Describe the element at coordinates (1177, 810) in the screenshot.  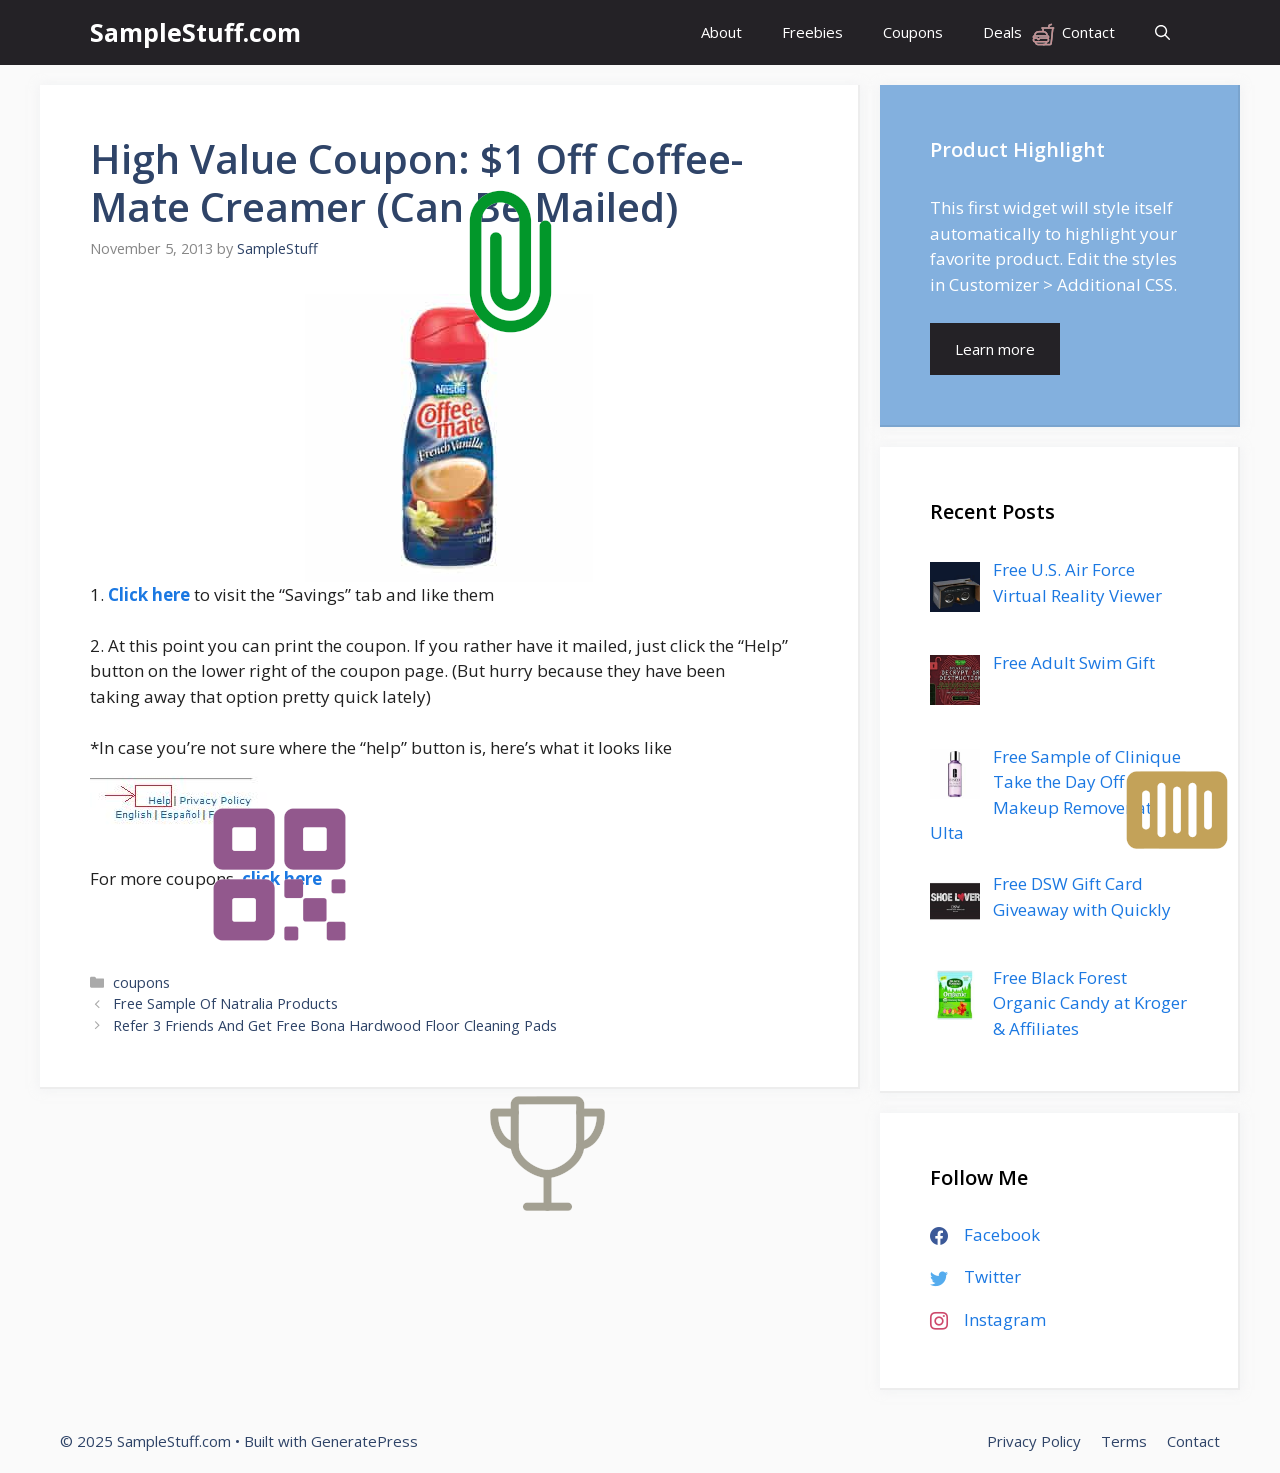
I see `scan a barcode` at that location.